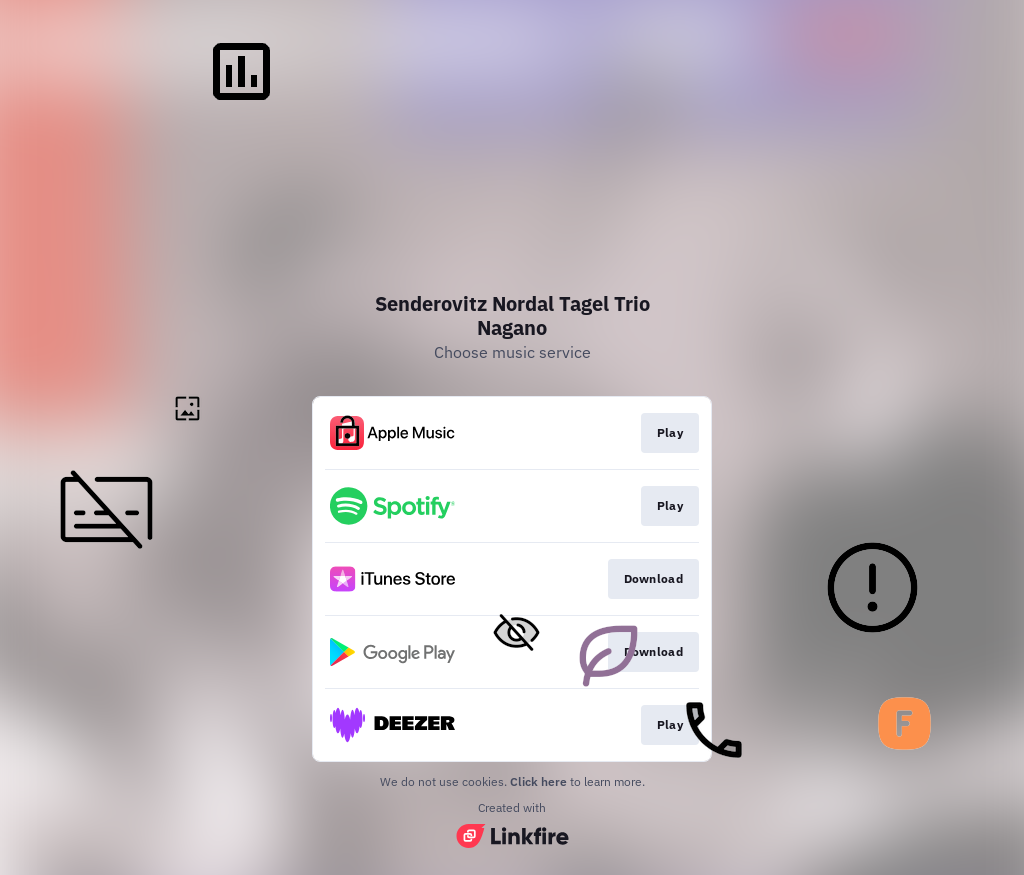 The height and width of the screenshot is (875, 1024). Describe the element at coordinates (608, 654) in the screenshot. I see `view eco-friendly or sustainable options` at that location.